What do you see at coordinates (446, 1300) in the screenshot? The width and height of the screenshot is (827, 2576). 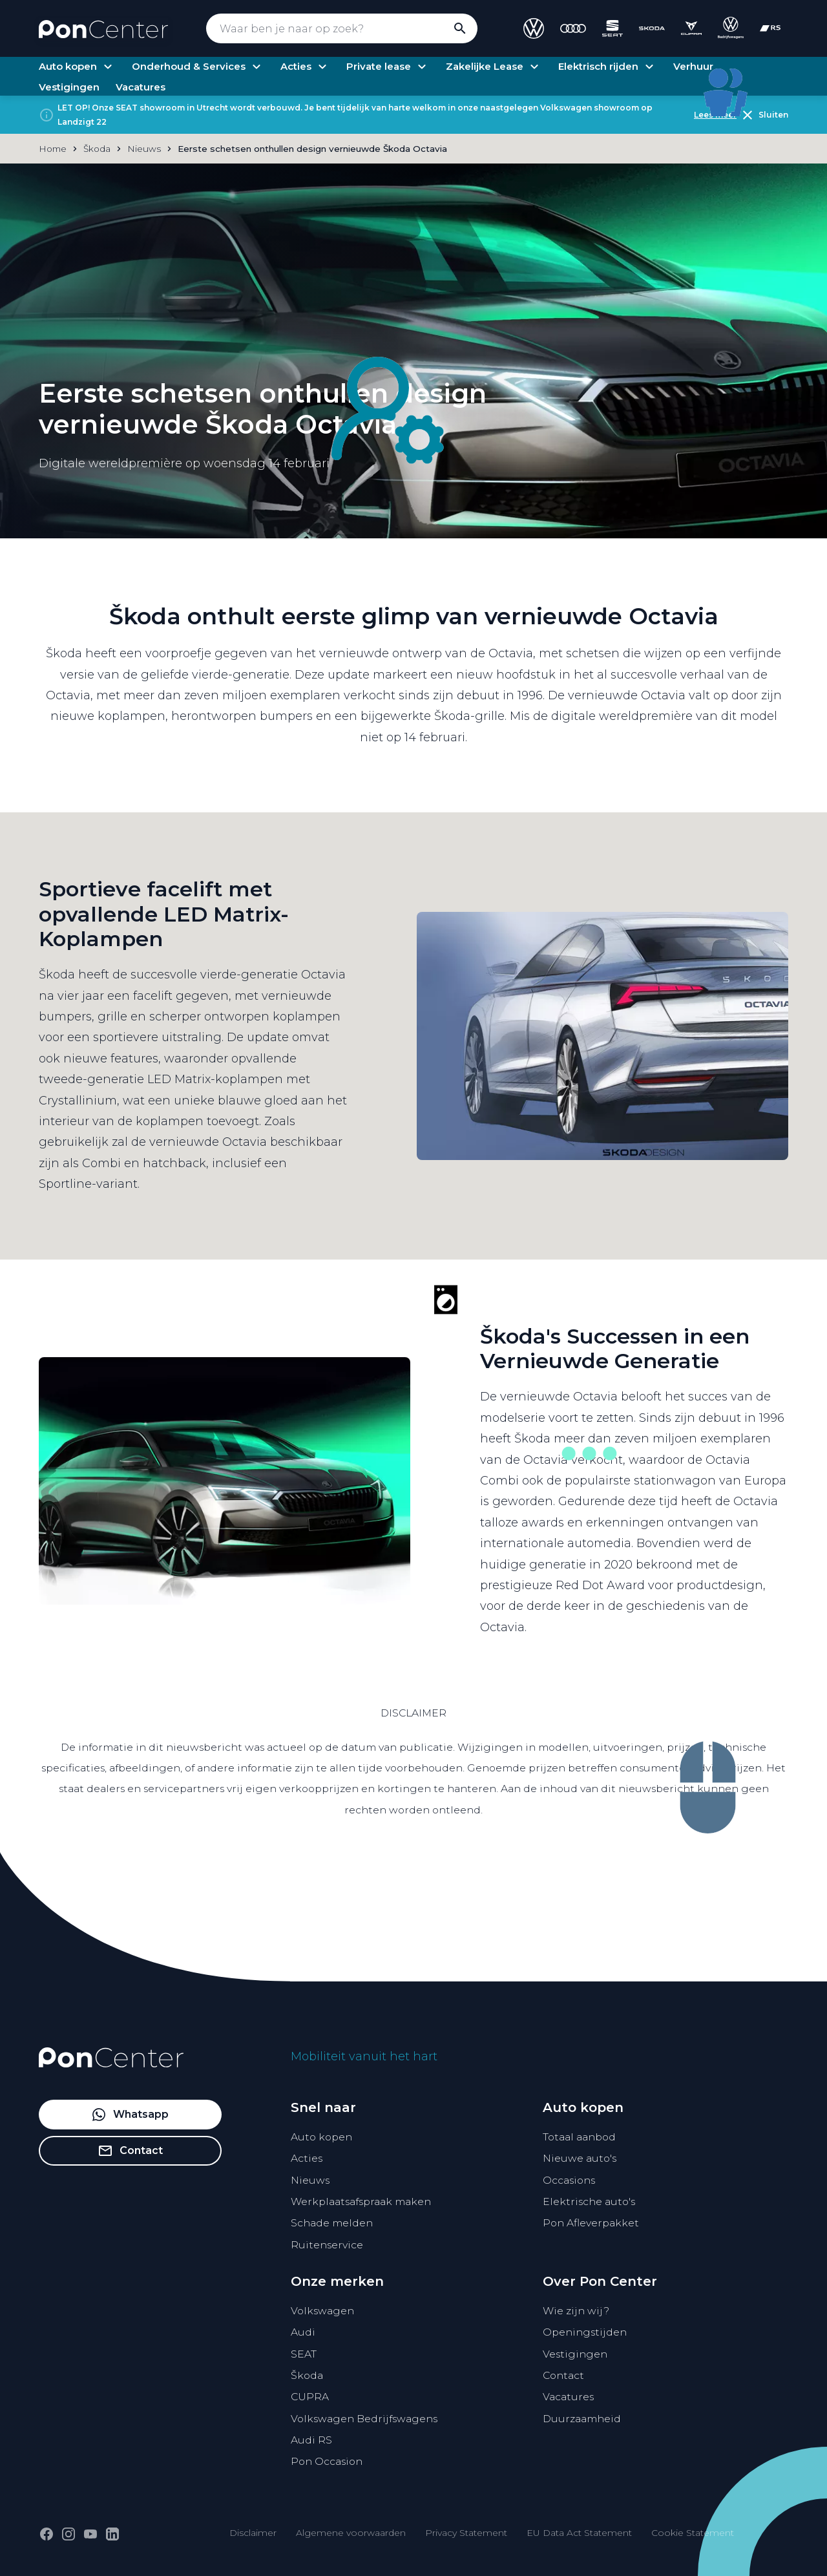 I see `find nearby laundromats or laundry services` at bounding box center [446, 1300].